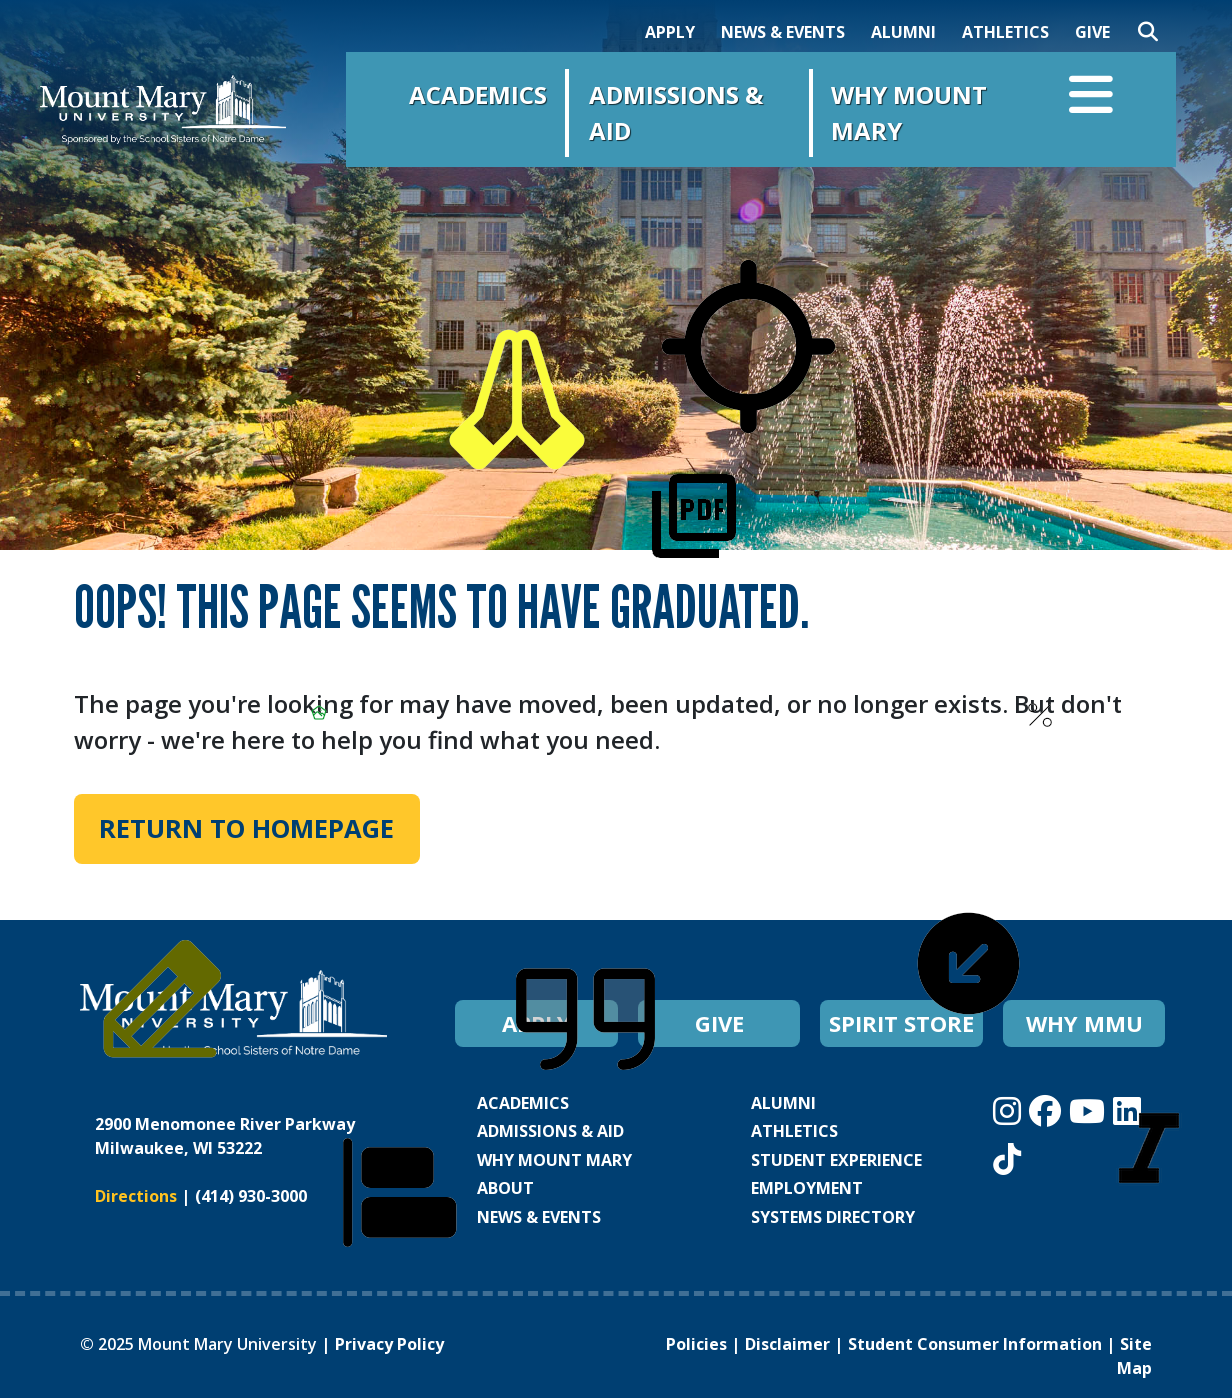  What do you see at coordinates (694, 516) in the screenshot?
I see `save or export as PDF` at bounding box center [694, 516].